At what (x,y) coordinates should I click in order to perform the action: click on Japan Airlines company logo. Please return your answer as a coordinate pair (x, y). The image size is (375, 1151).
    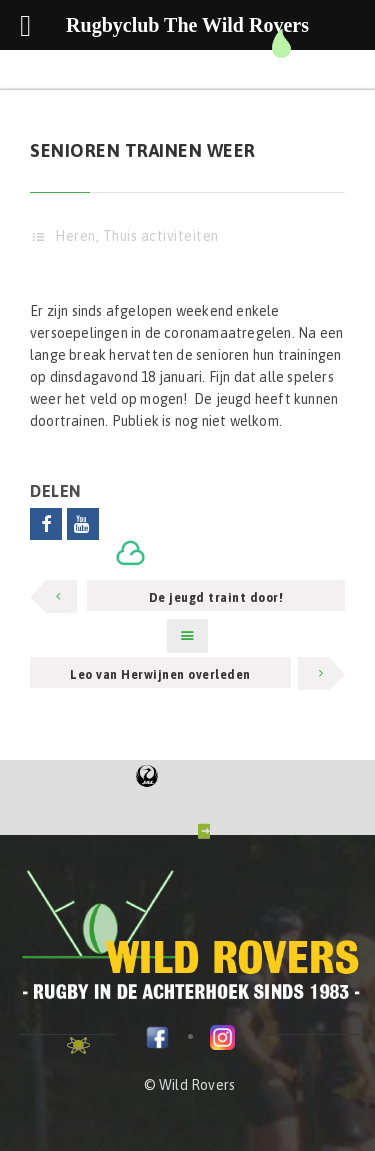
    Looking at the image, I should click on (147, 776).